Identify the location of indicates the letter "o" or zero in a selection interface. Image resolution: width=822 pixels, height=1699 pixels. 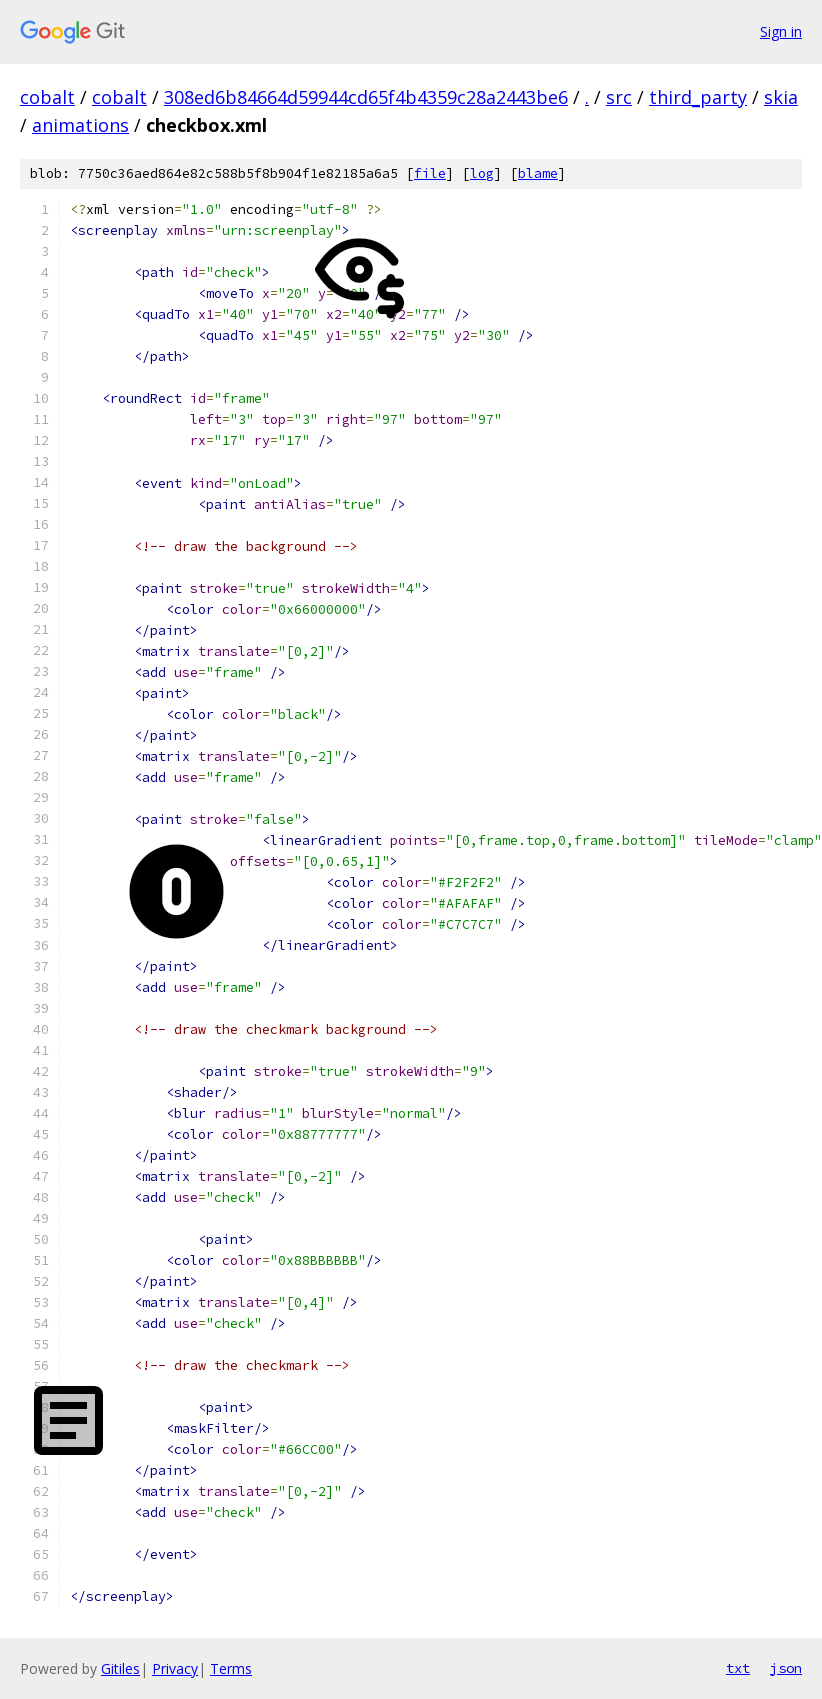
(176, 891).